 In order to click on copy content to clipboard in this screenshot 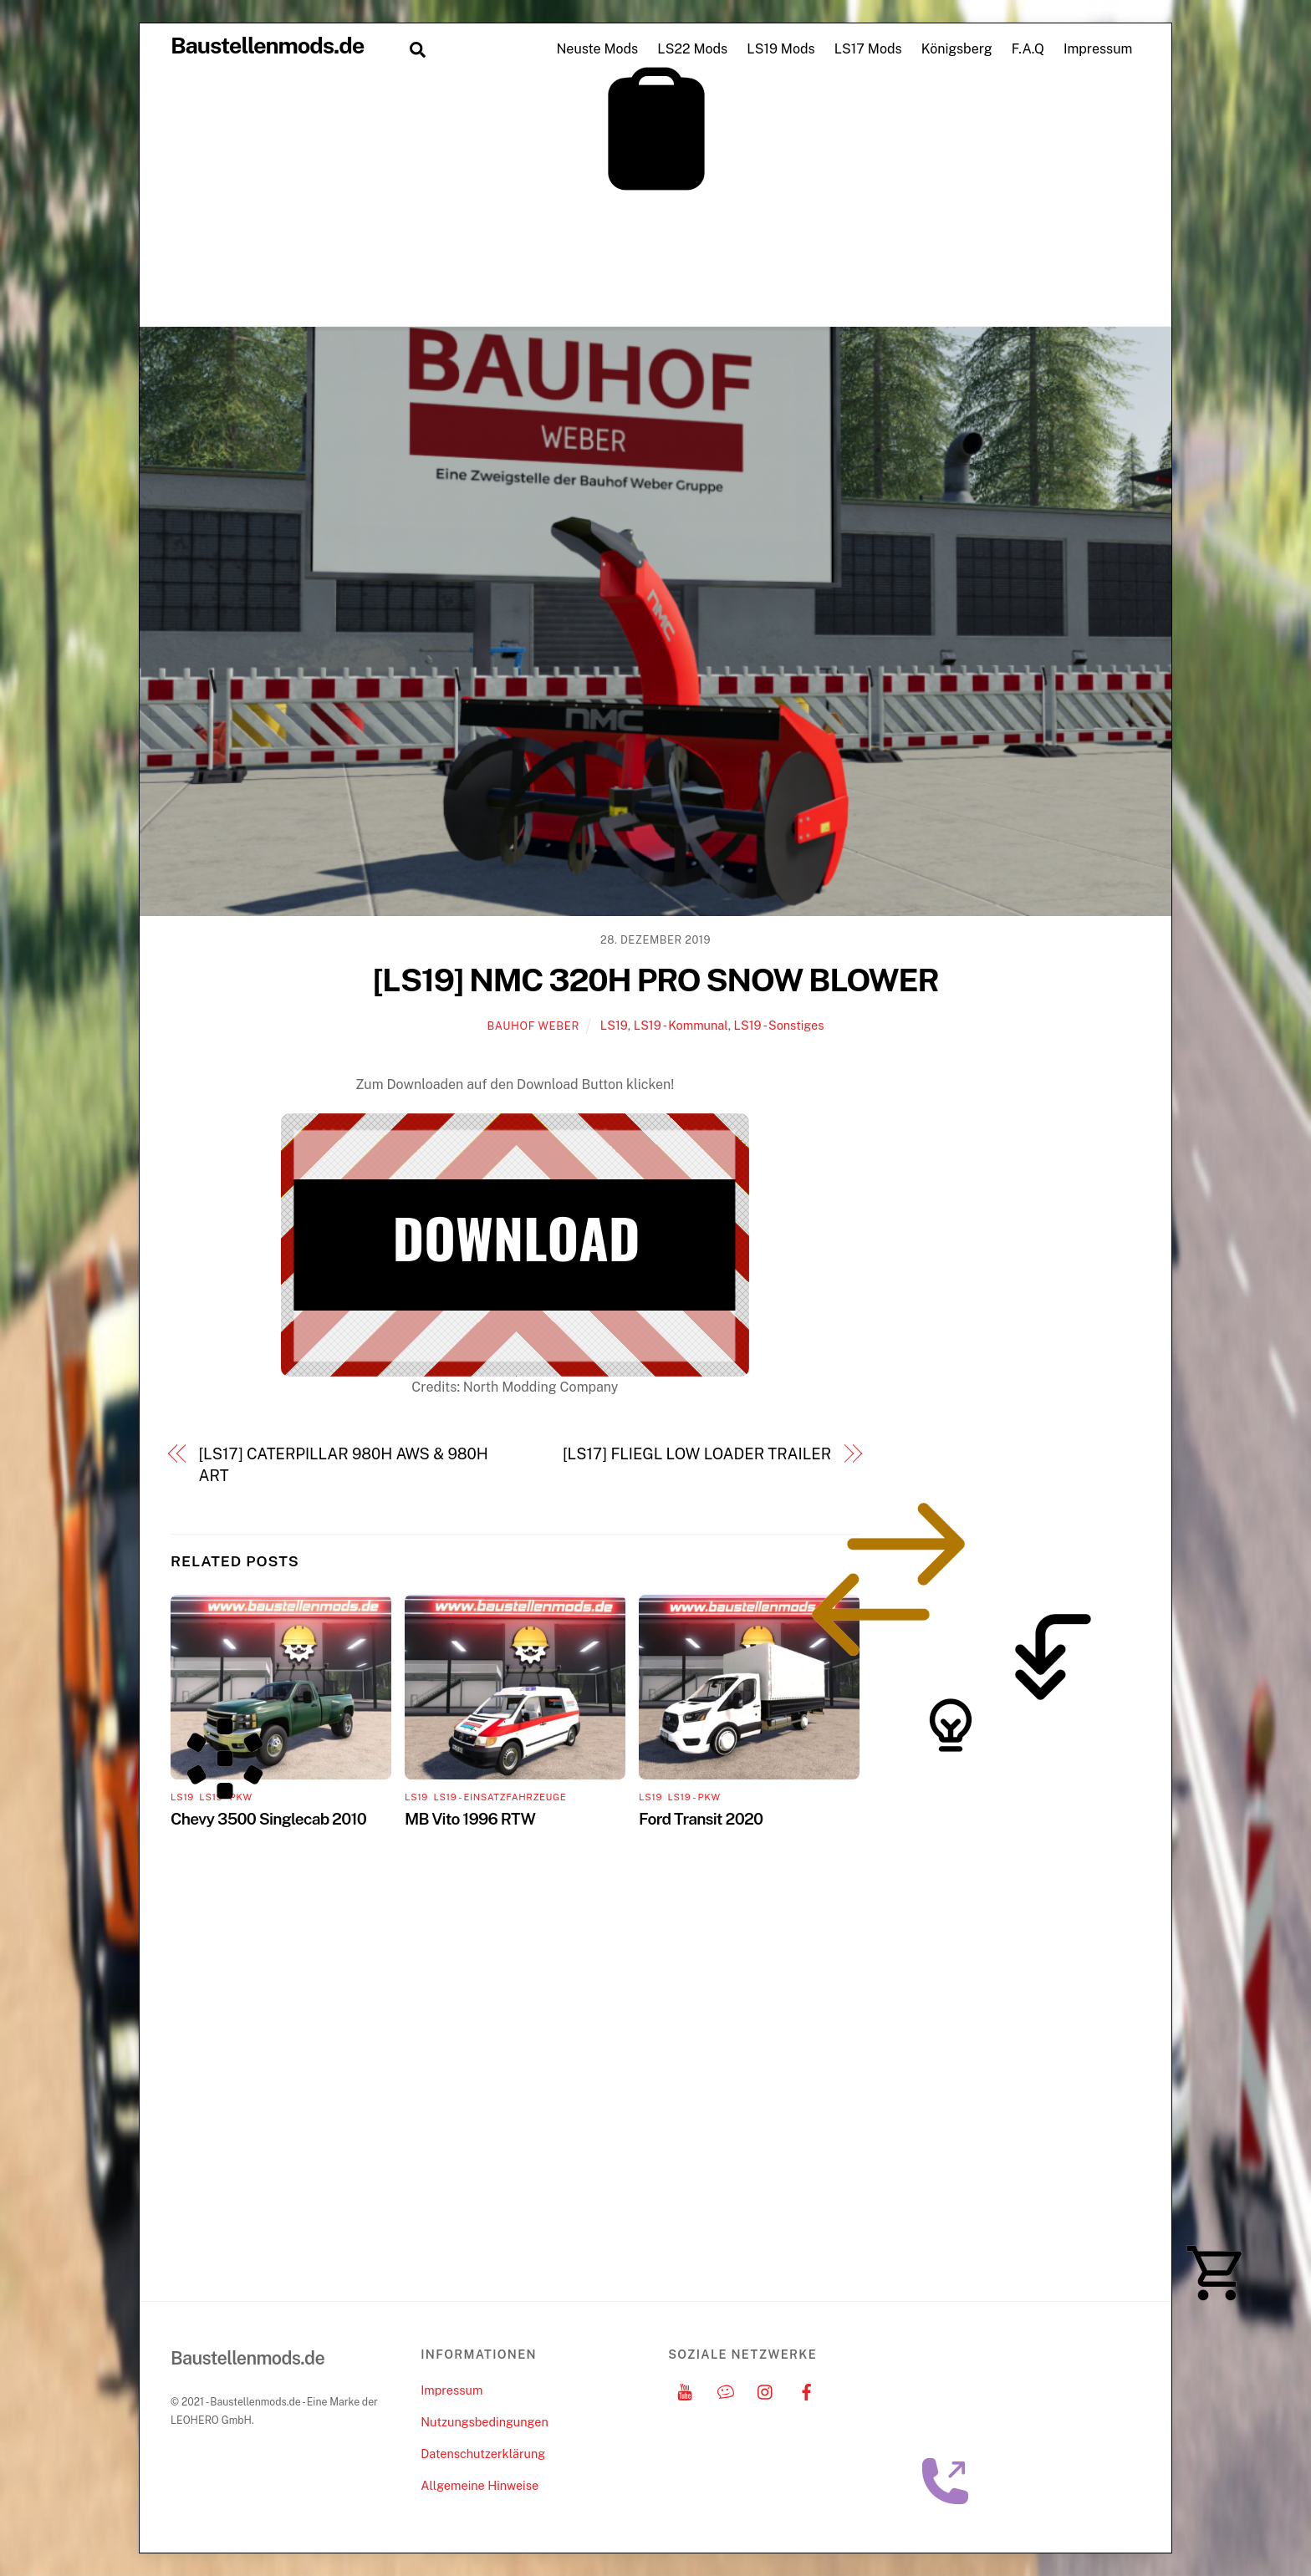, I will do `click(656, 129)`.